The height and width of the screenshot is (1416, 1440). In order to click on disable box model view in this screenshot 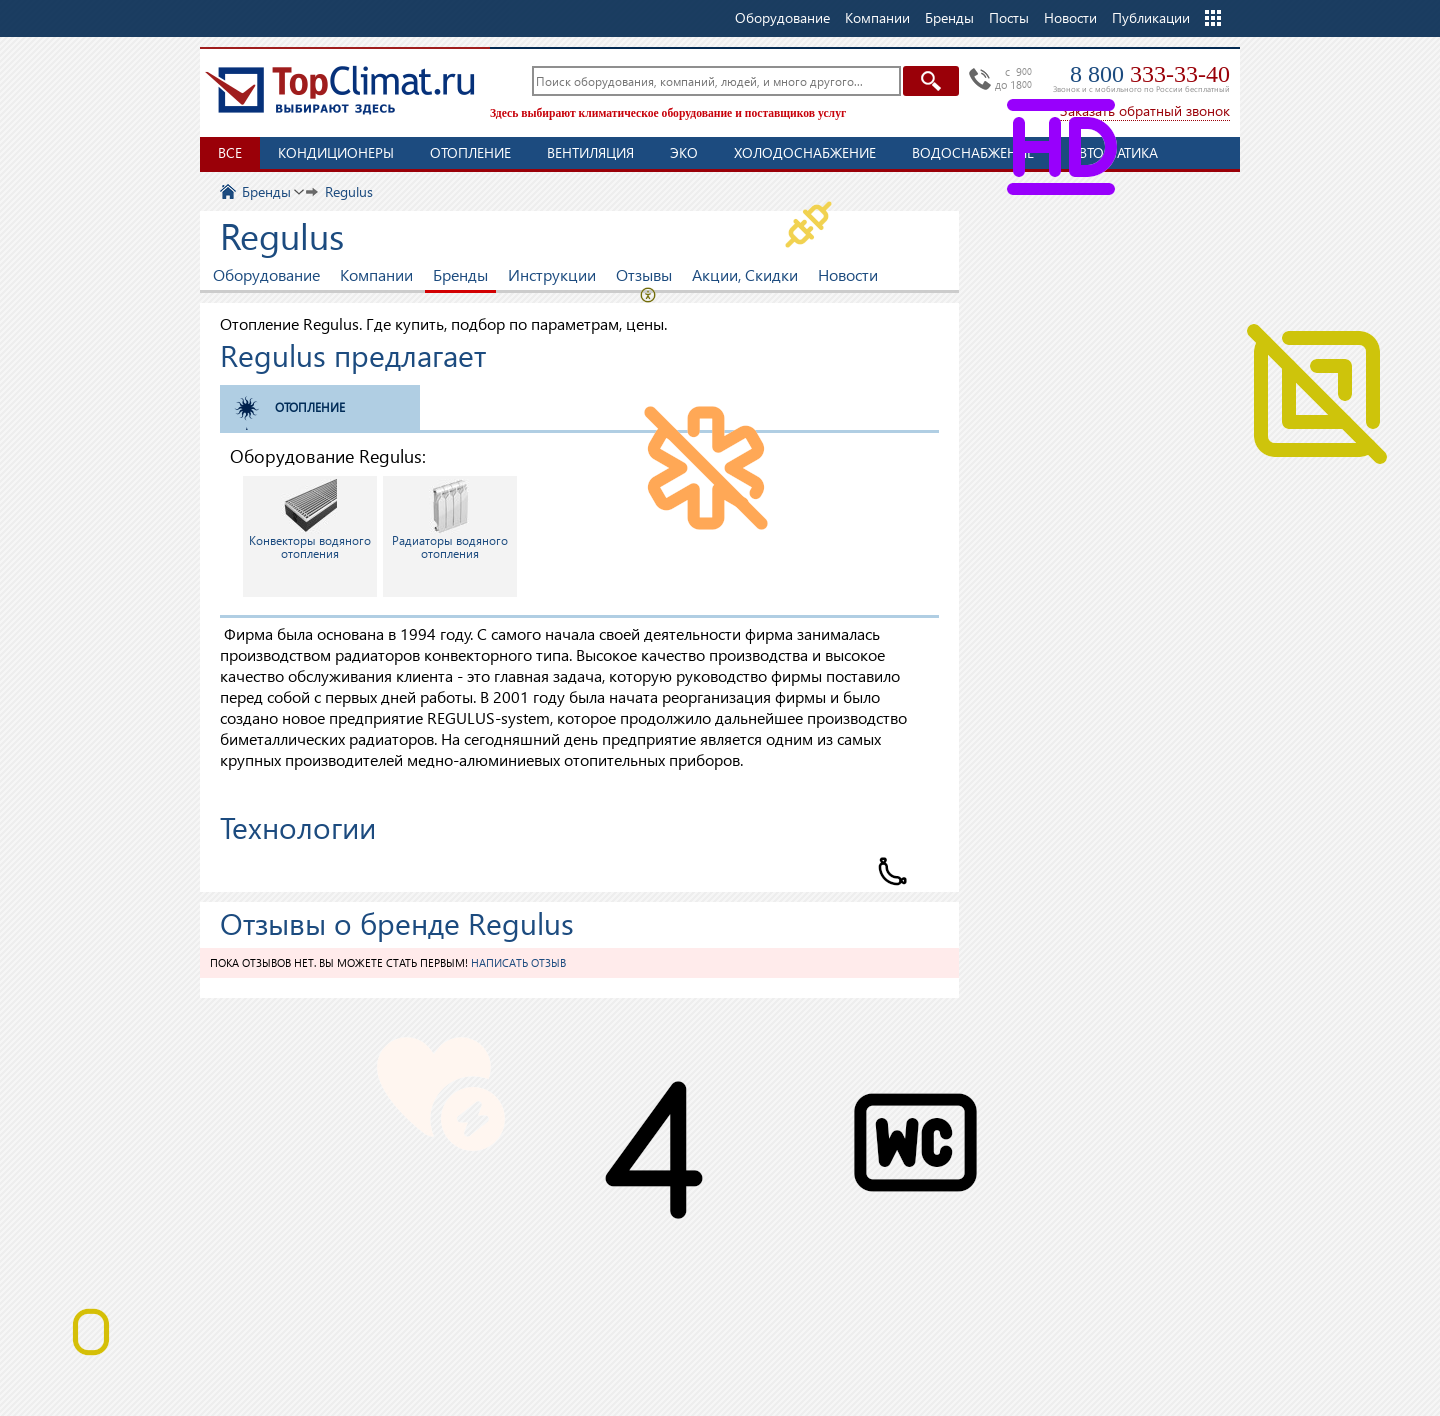, I will do `click(1317, 394)`.